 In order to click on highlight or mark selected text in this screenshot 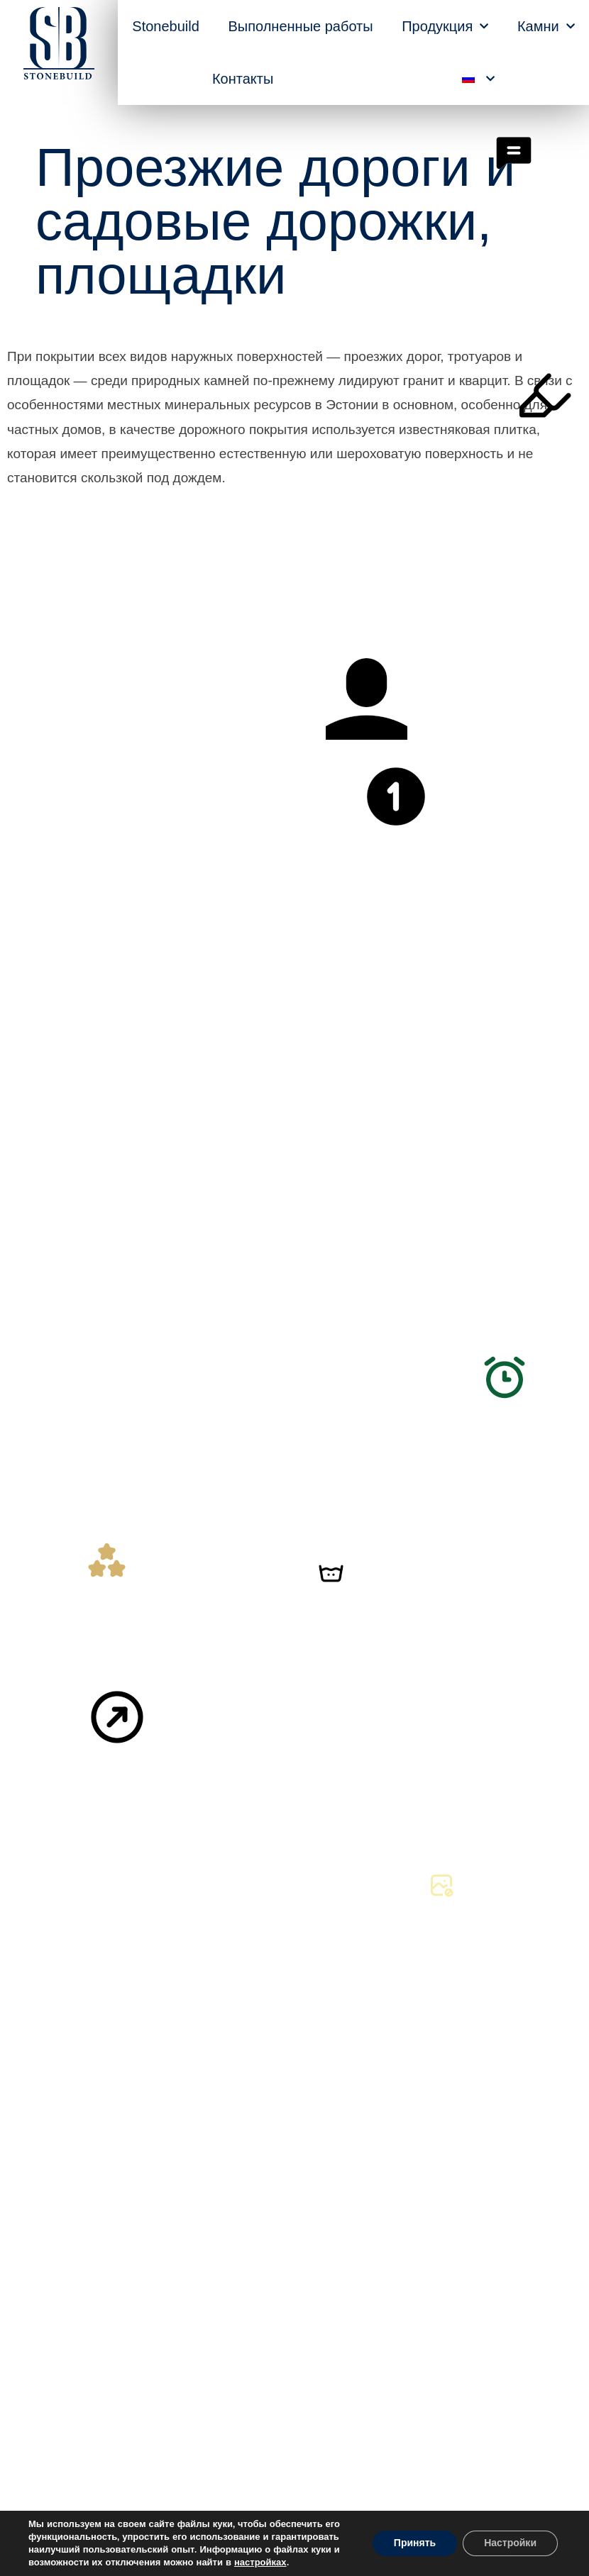, I will do `click(544, 395)`.